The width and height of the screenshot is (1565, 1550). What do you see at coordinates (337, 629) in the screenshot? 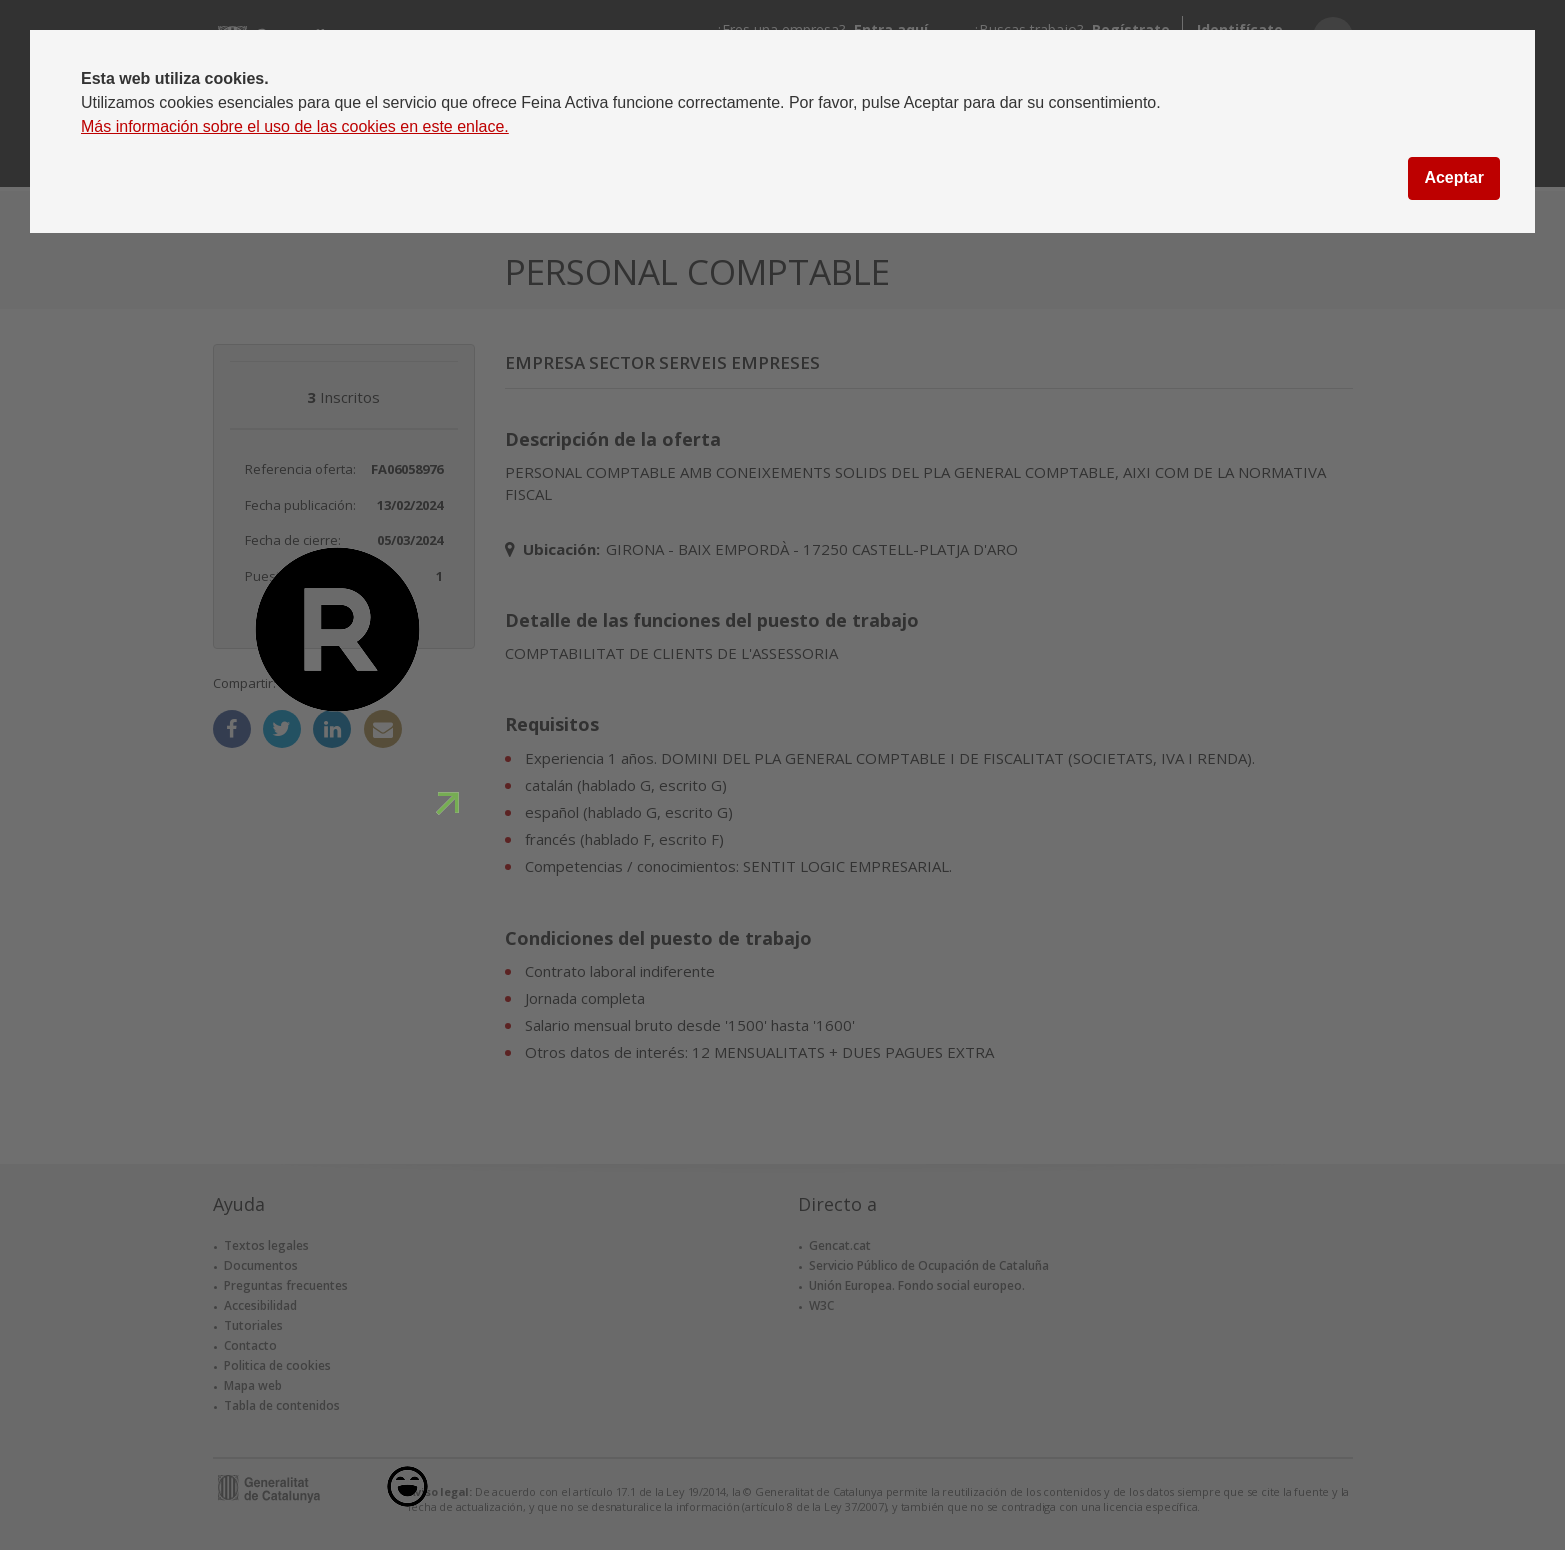
I see `indicates a registered trademark symbol` at bounding box center [337, 629].